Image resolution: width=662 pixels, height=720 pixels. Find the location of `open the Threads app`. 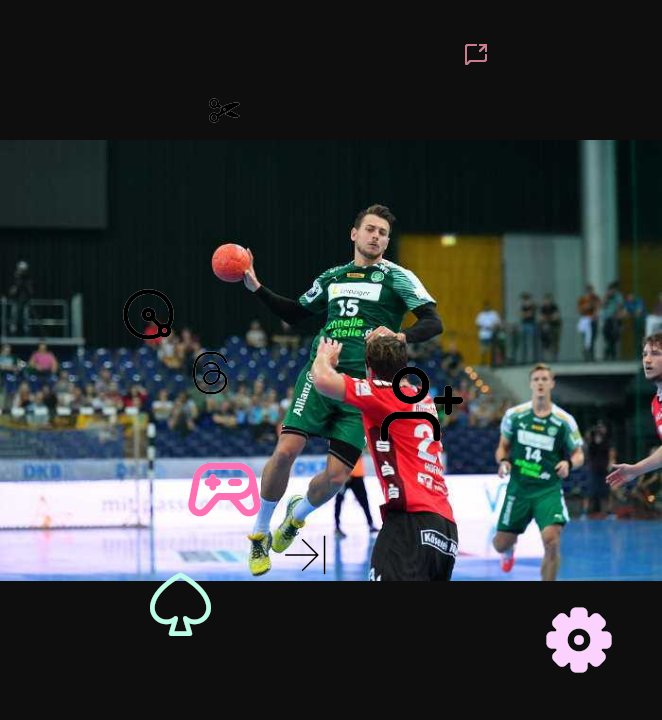

open the Threads app is located at coordinates (211, 373).